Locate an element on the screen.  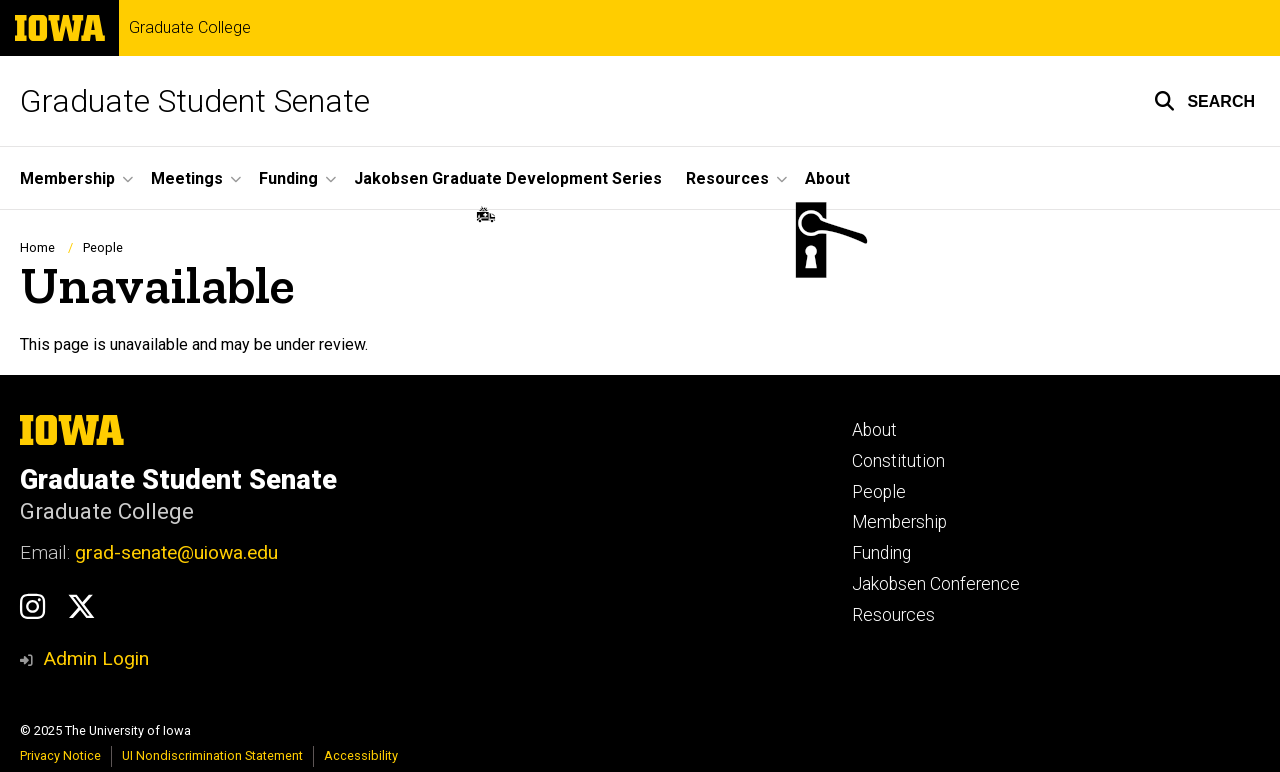
request emergency medical services is located at coordinates (486, 214).